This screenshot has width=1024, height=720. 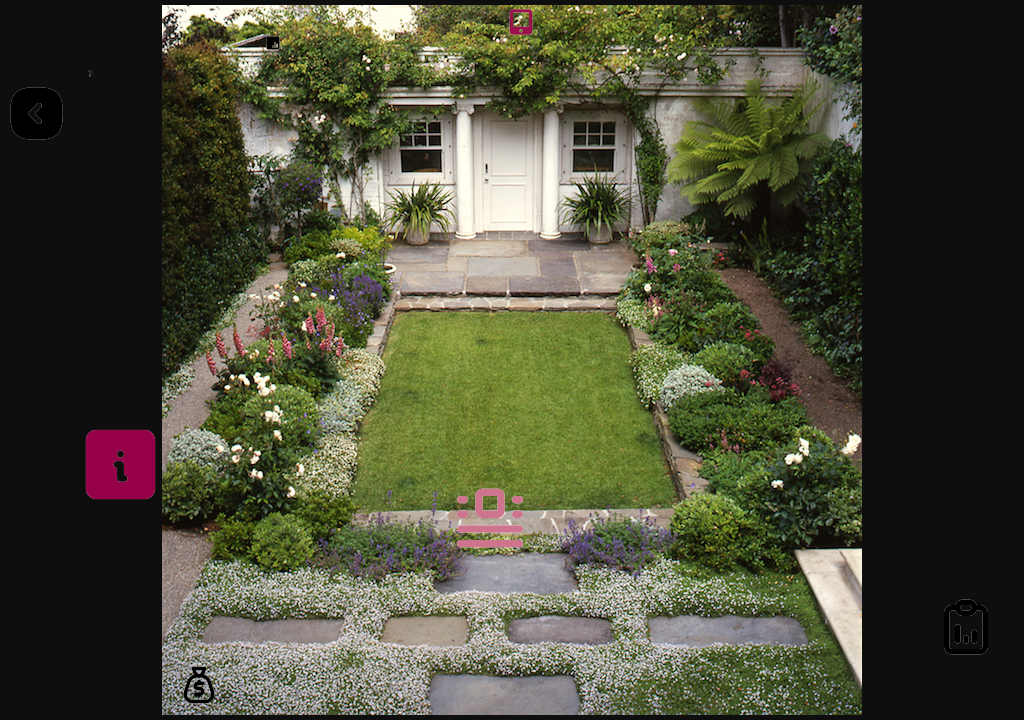 What do you see at coordinates (36, 113) in the screenshot?
I see `go back to the previous screen` at bounding box center [36, 113].